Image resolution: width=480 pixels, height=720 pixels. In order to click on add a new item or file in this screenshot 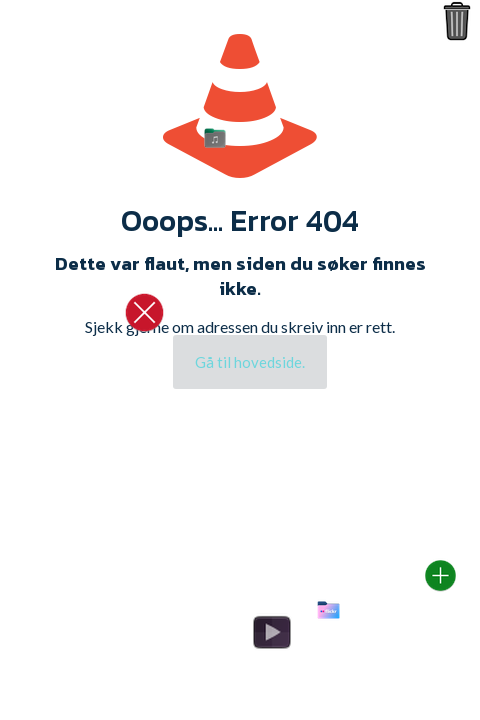, I will do `click(440, 575)`.